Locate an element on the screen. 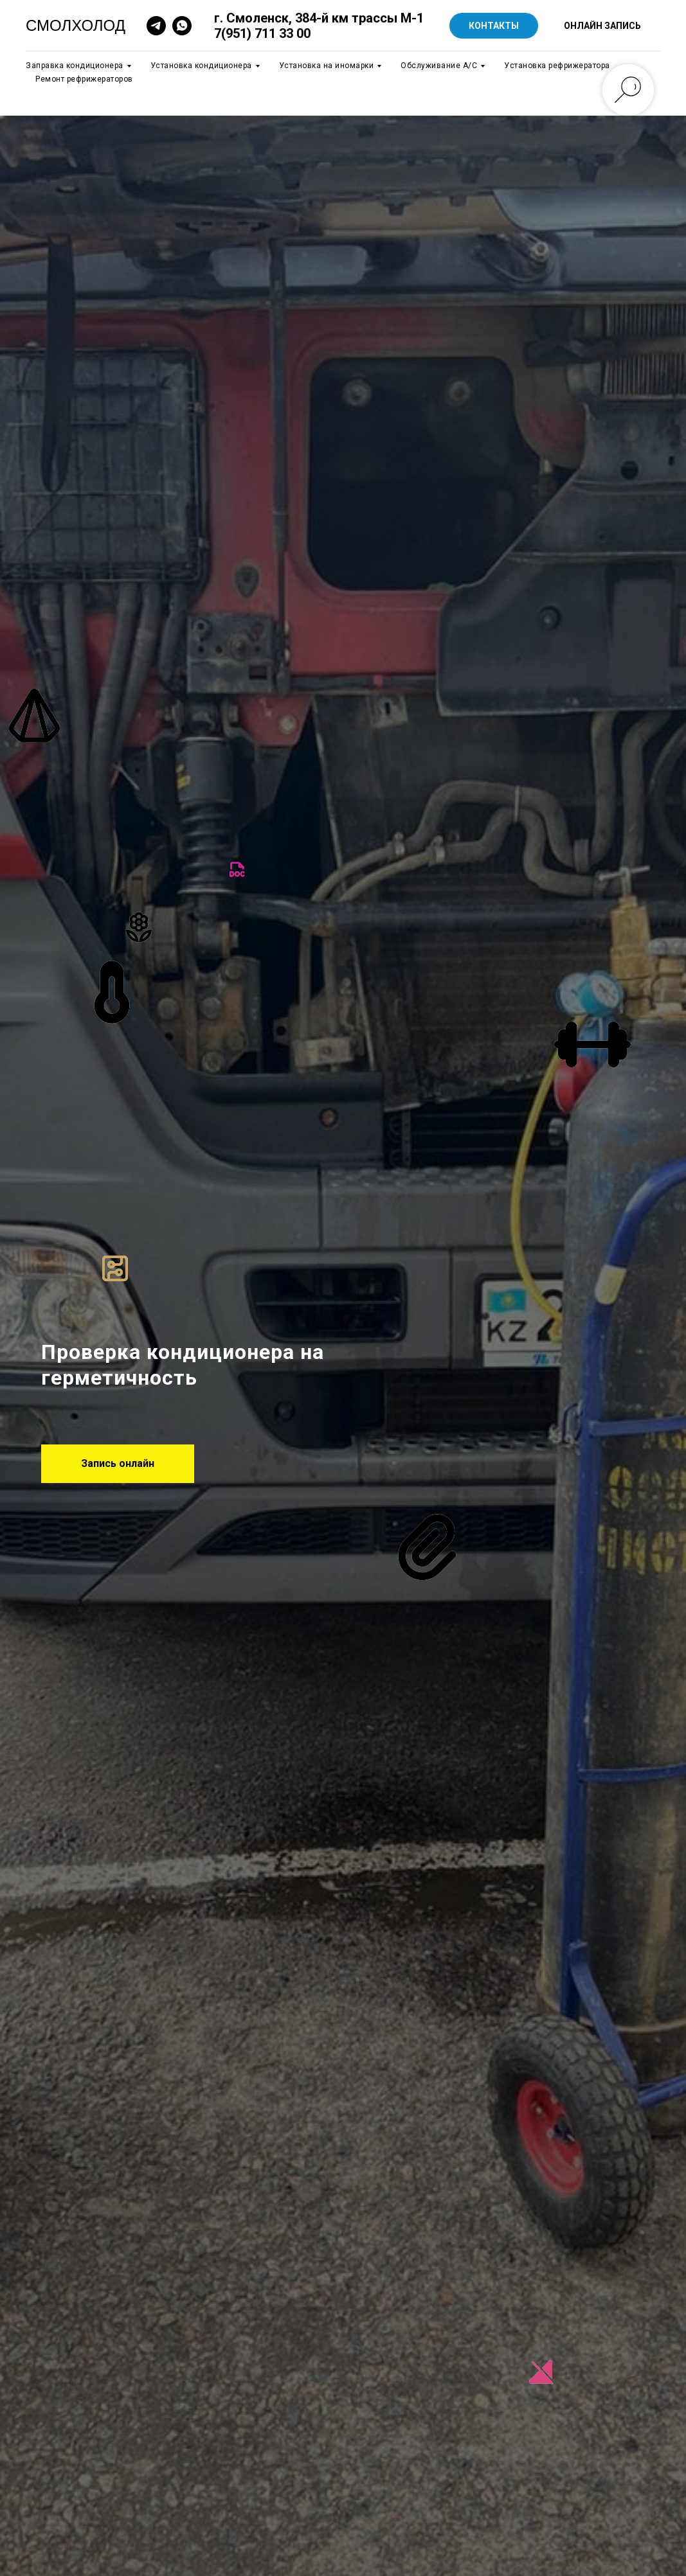  view 3D shape or geometric object is located at coordinates (34, 716).